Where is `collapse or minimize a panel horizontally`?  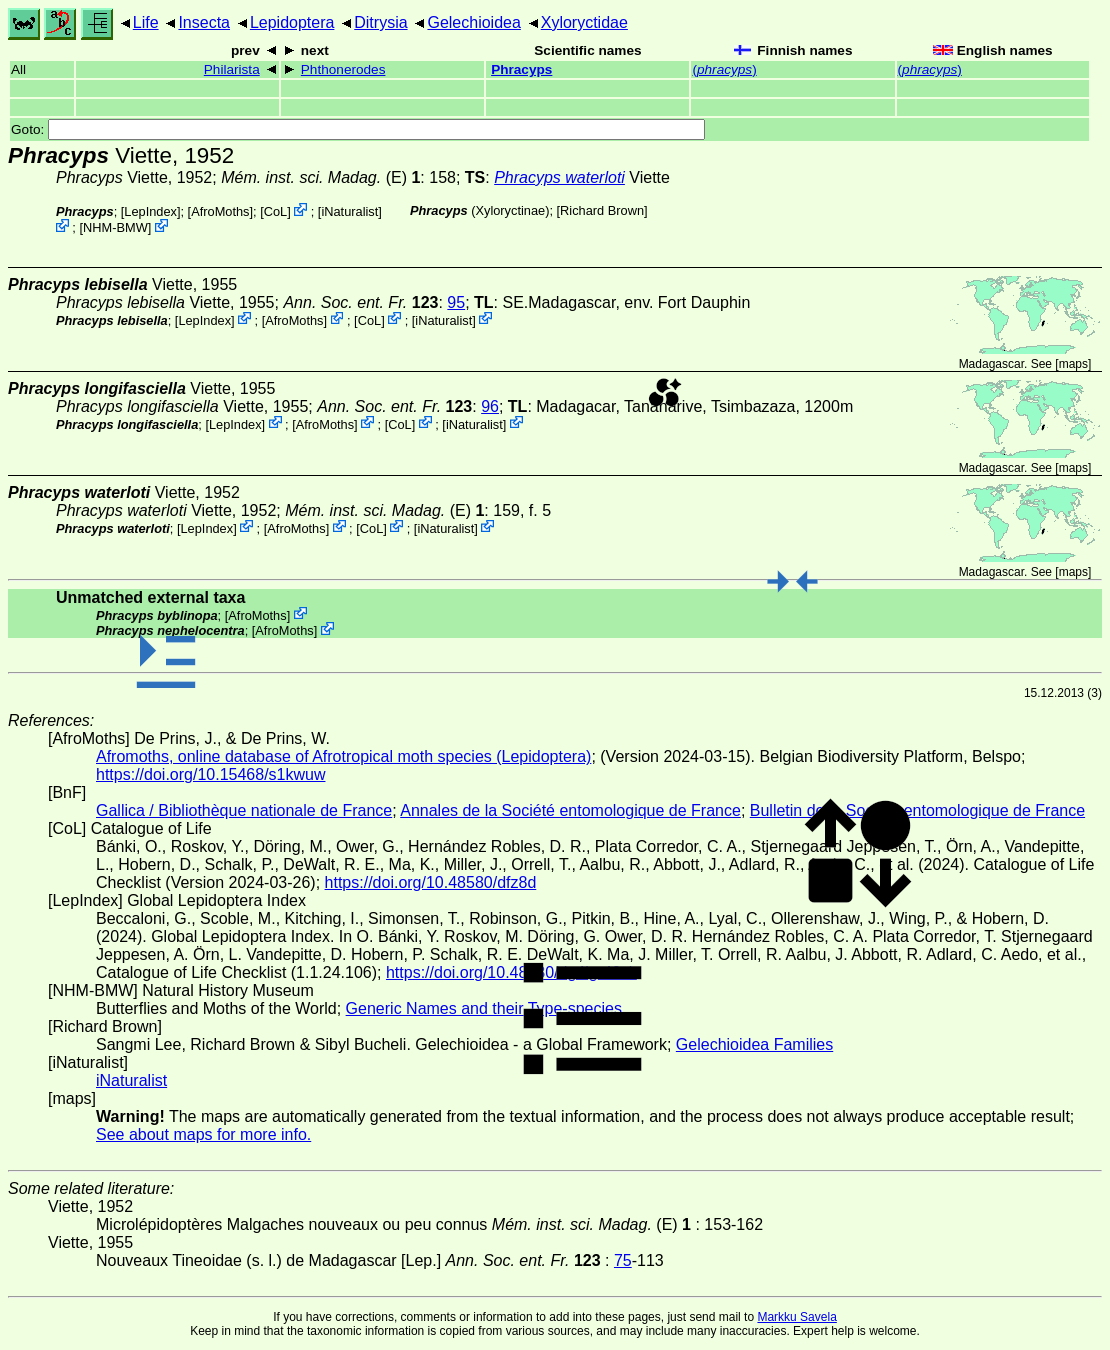
collapse or minimize a panel horizontally is located at coordinates (792, 581).